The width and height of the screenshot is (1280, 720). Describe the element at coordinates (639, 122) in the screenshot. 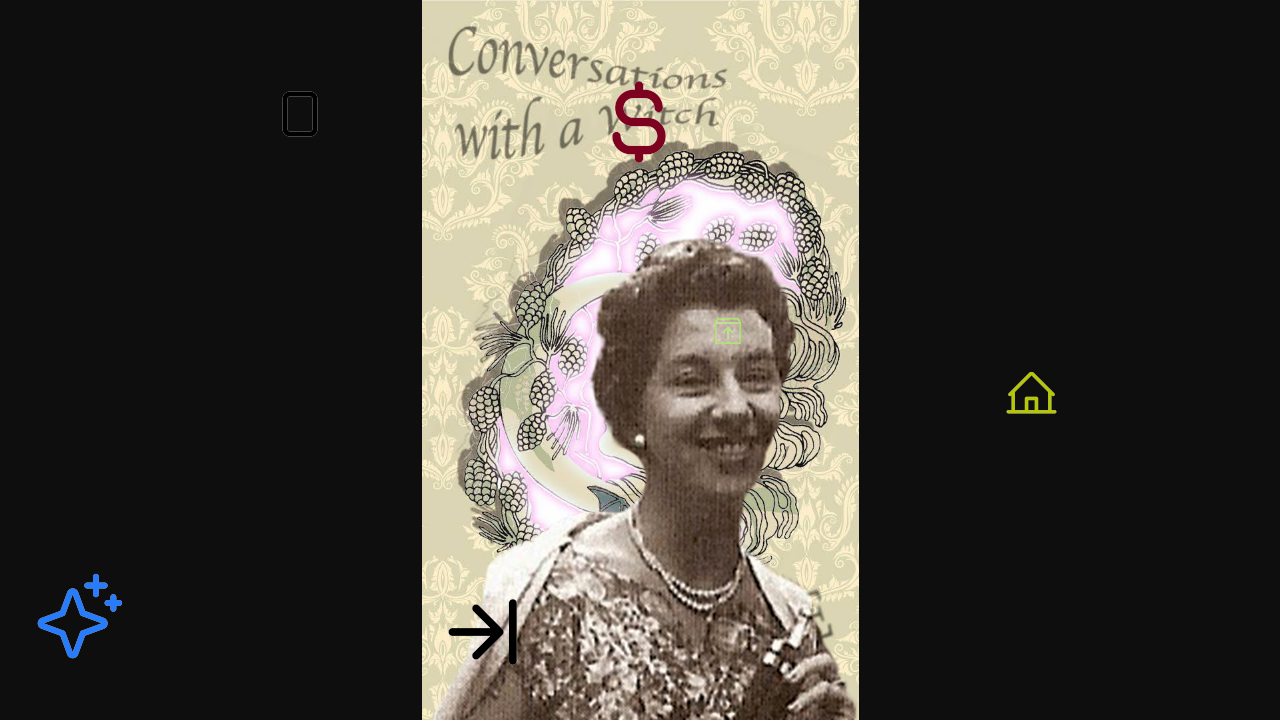

I see `view account balance or financial information` at that location.